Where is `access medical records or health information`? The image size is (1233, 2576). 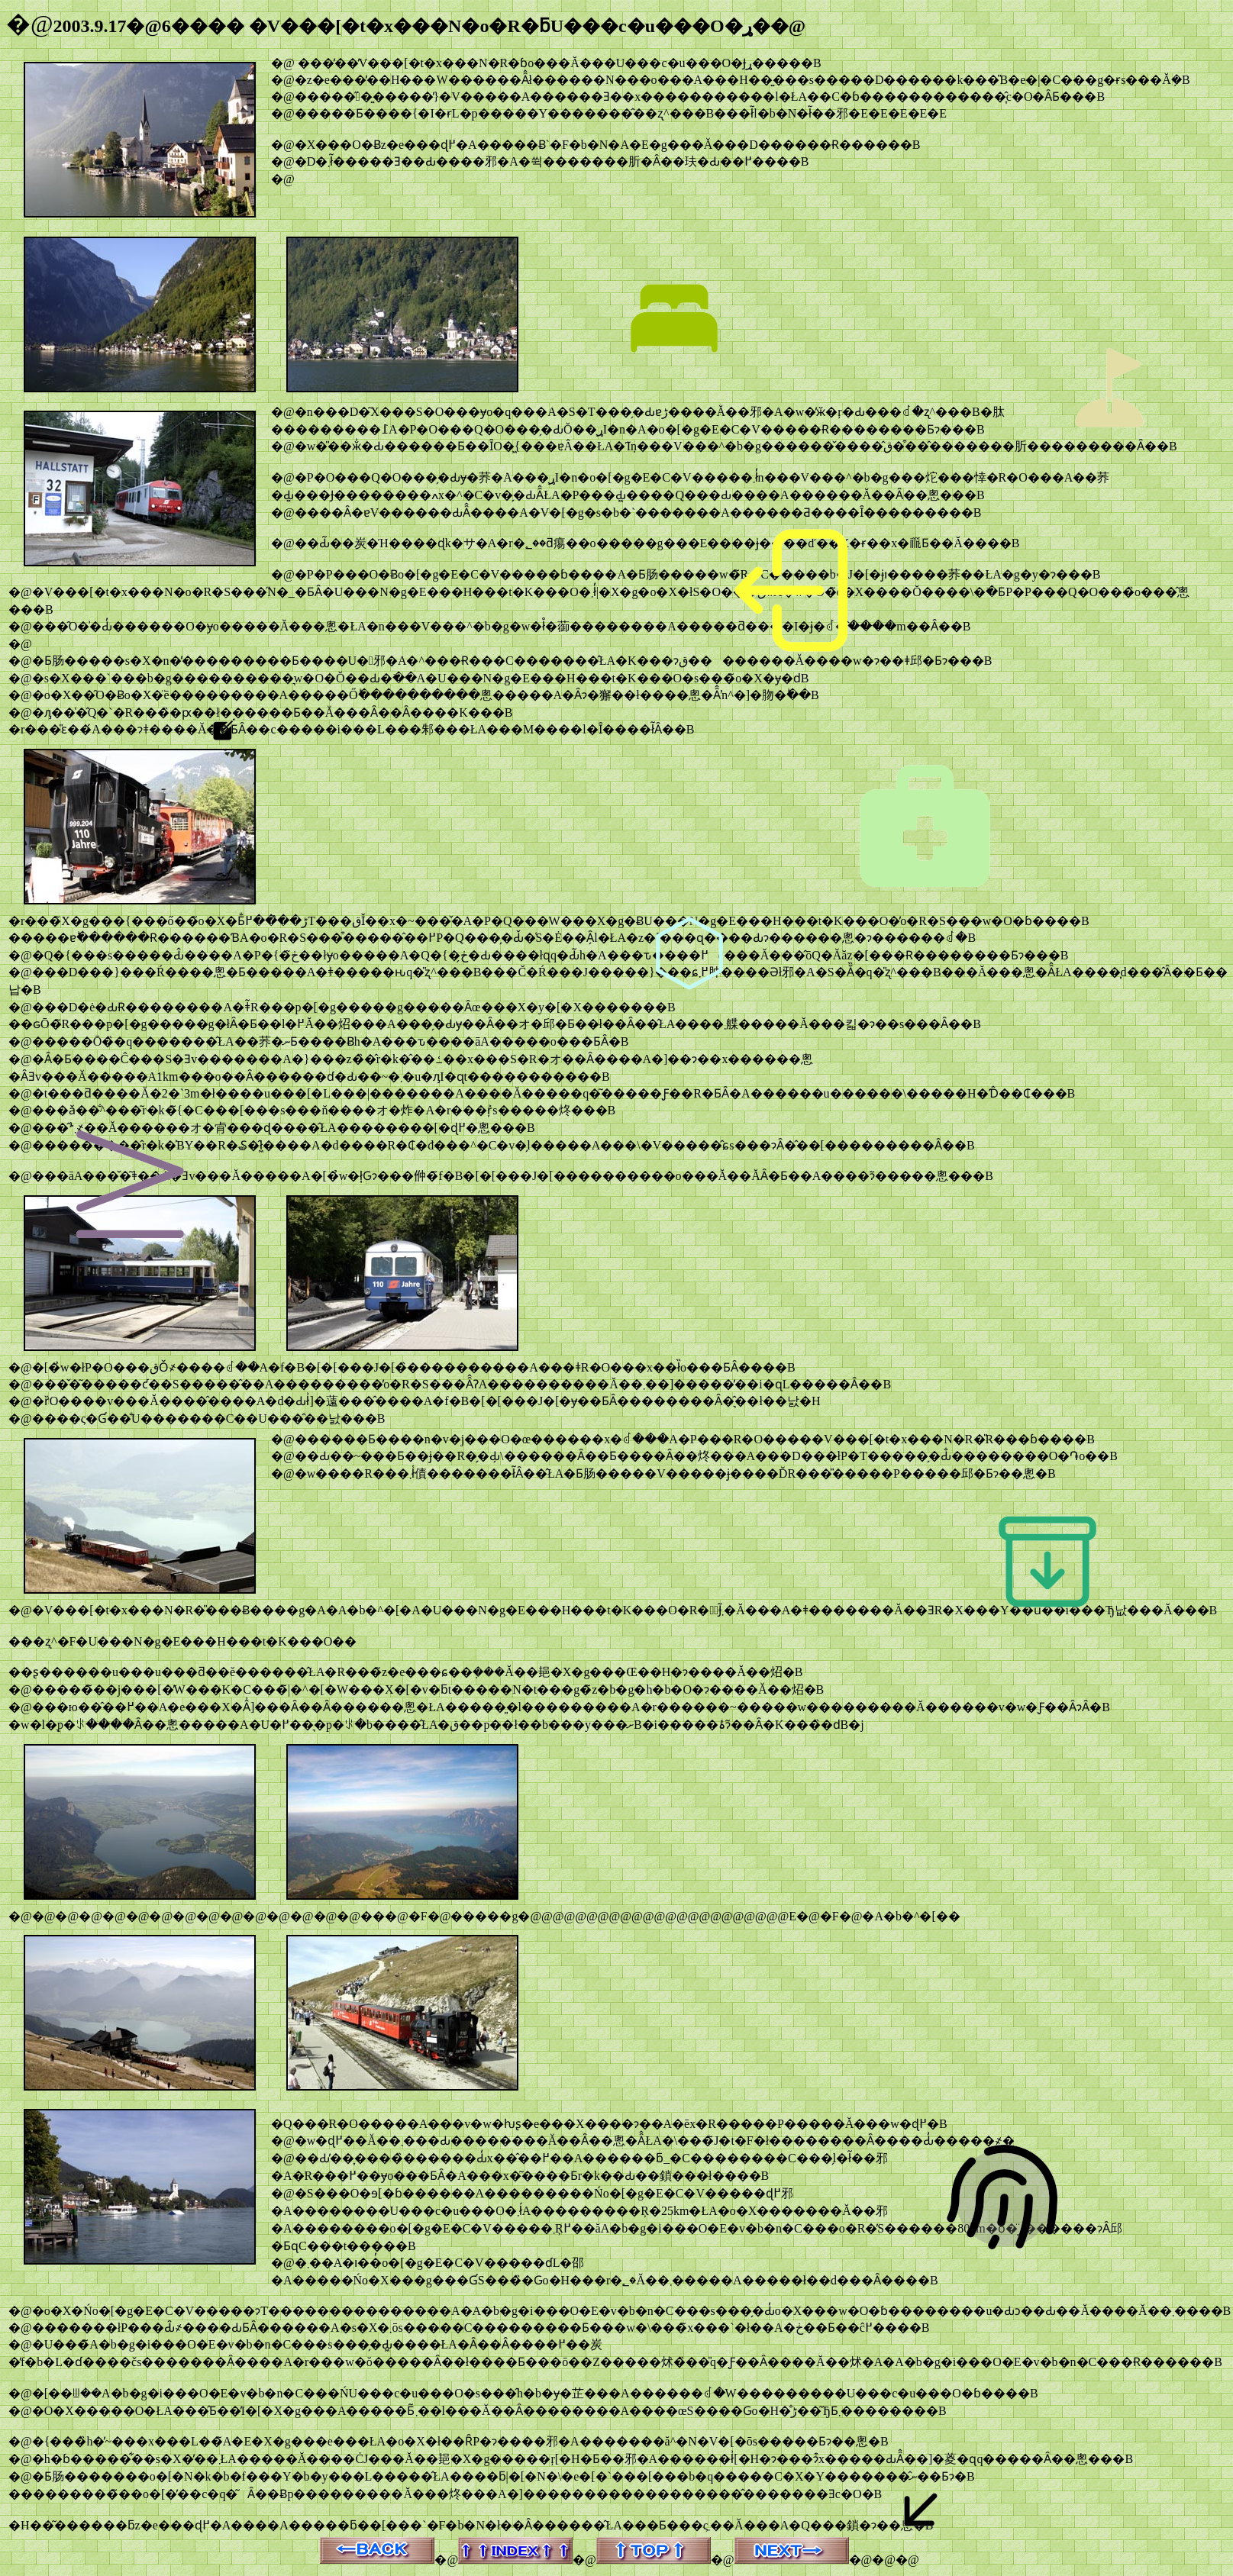
access medical records or health information is located at coordinates (925, 830).